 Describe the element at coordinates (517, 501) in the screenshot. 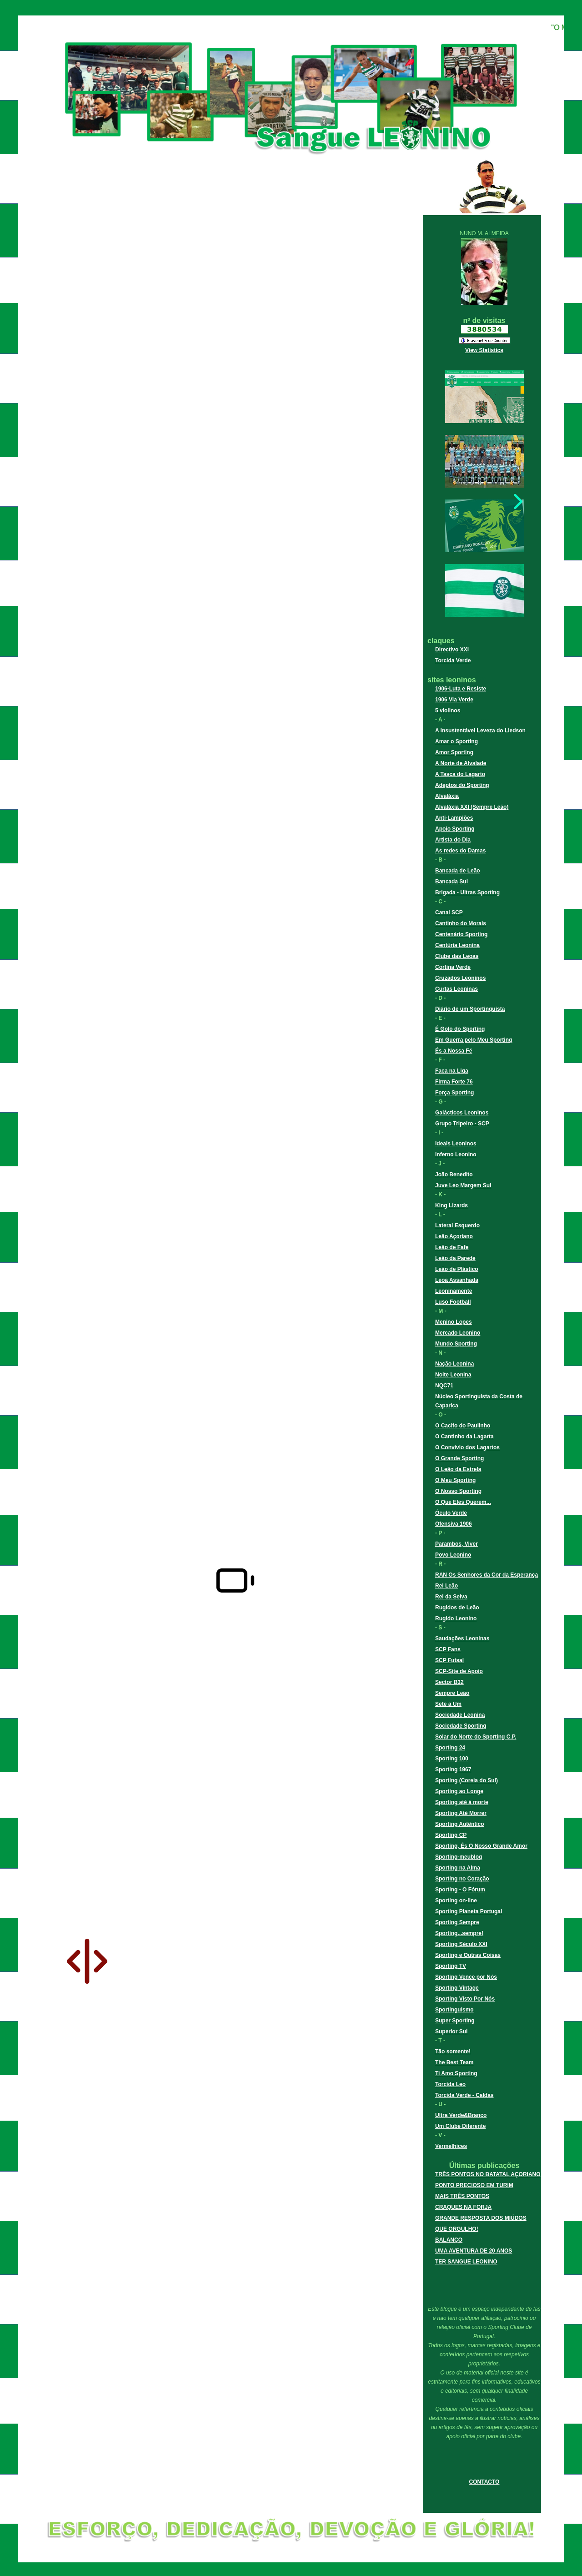

I see `navigate to the next item or screen` at that location.